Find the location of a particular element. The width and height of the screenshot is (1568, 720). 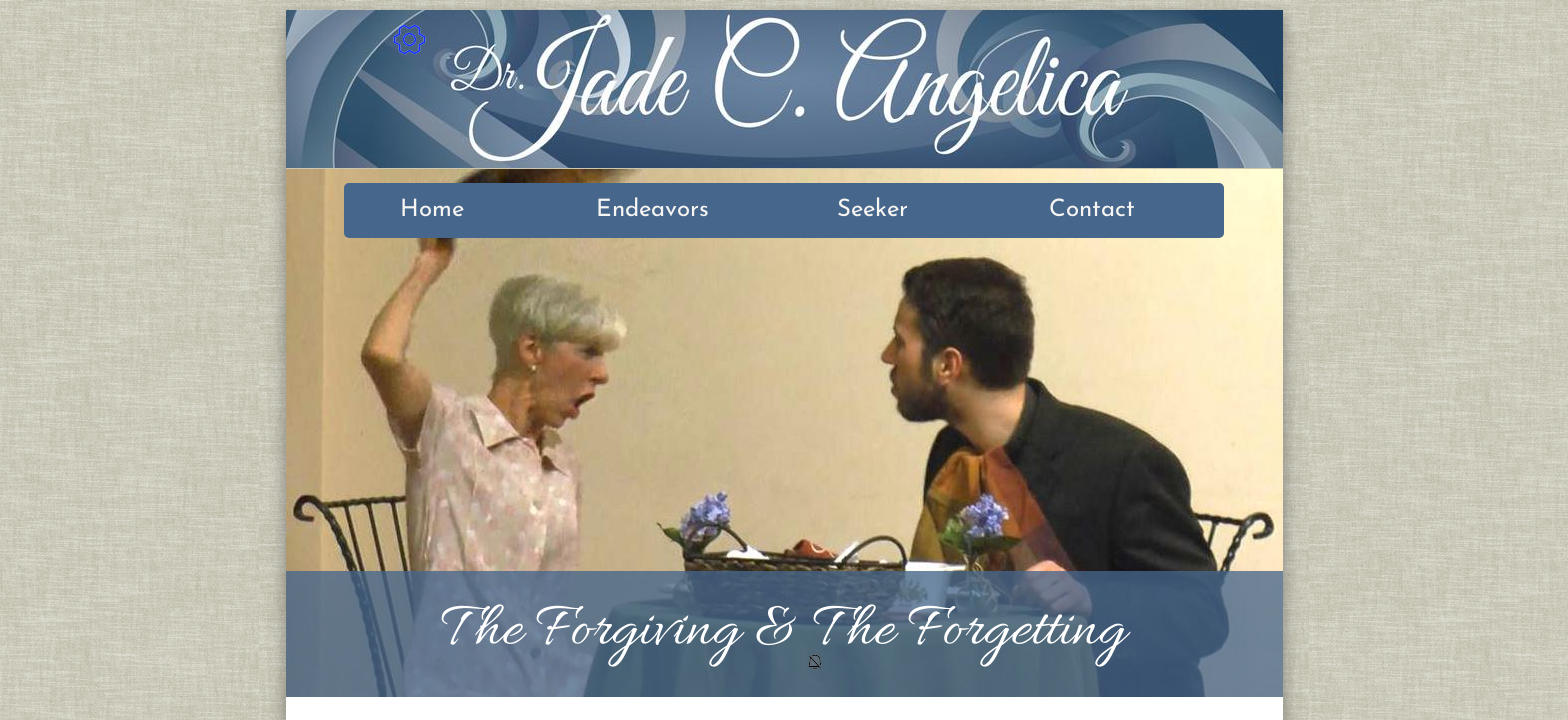

access settings or preferences is located at coordinates (409, 39).